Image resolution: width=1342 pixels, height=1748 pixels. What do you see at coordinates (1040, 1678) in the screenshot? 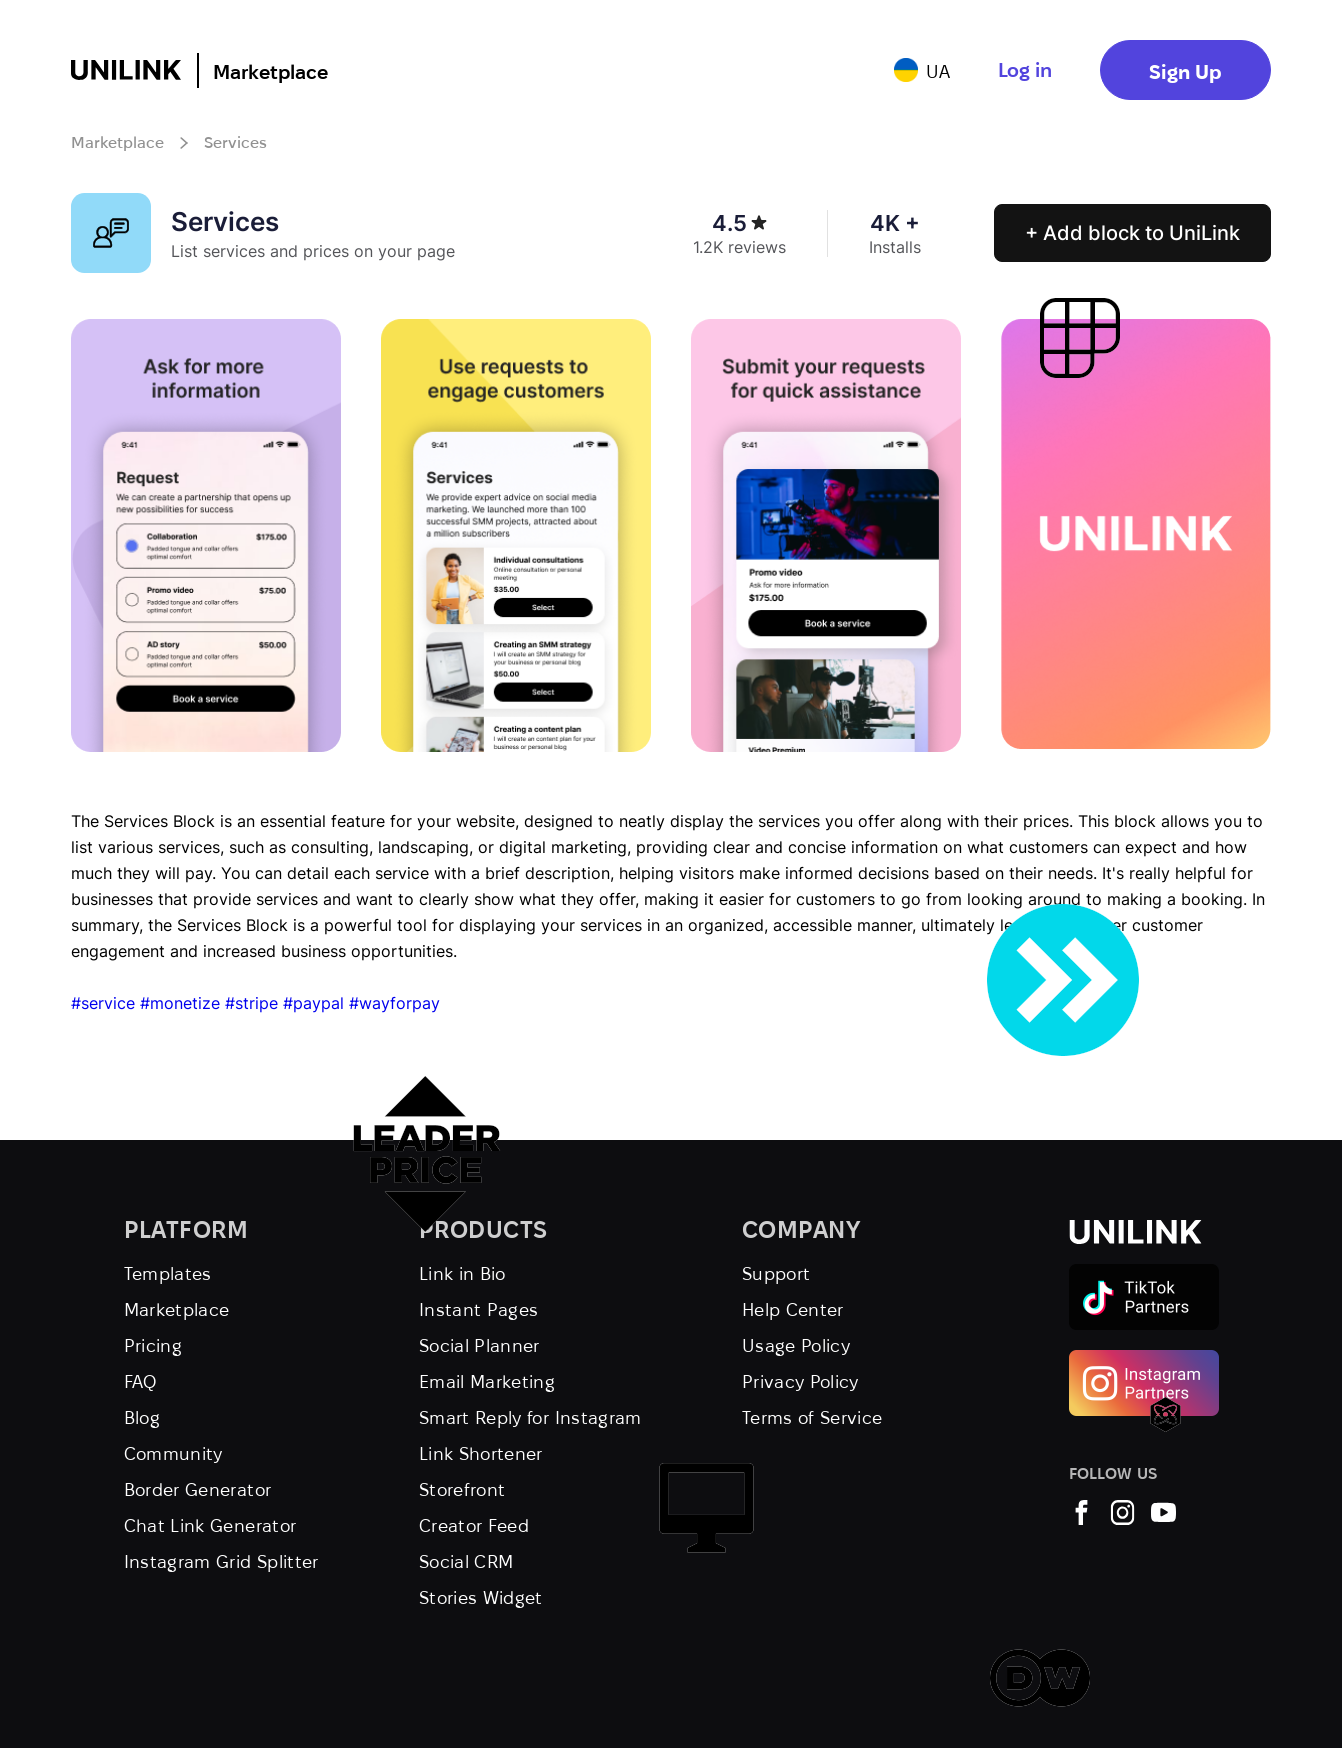
I see `open the Deutsche Welle news app` at bounding box center [1040, 1678].